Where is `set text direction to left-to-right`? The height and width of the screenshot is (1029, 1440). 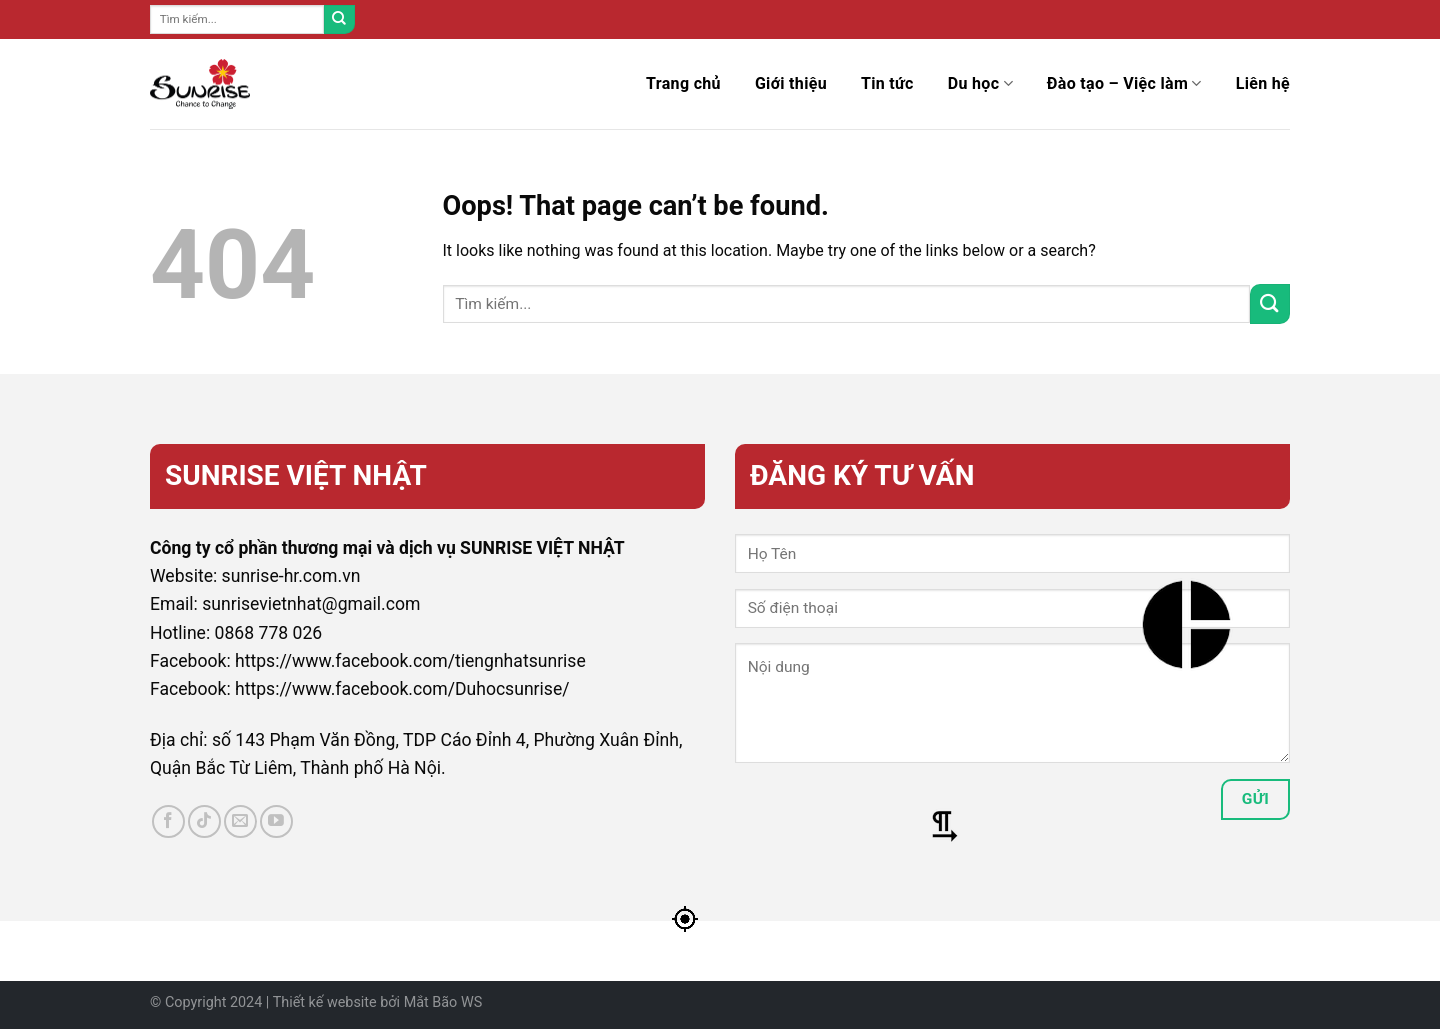 set text direction to left-to-right is located at coordinates (943, 826).